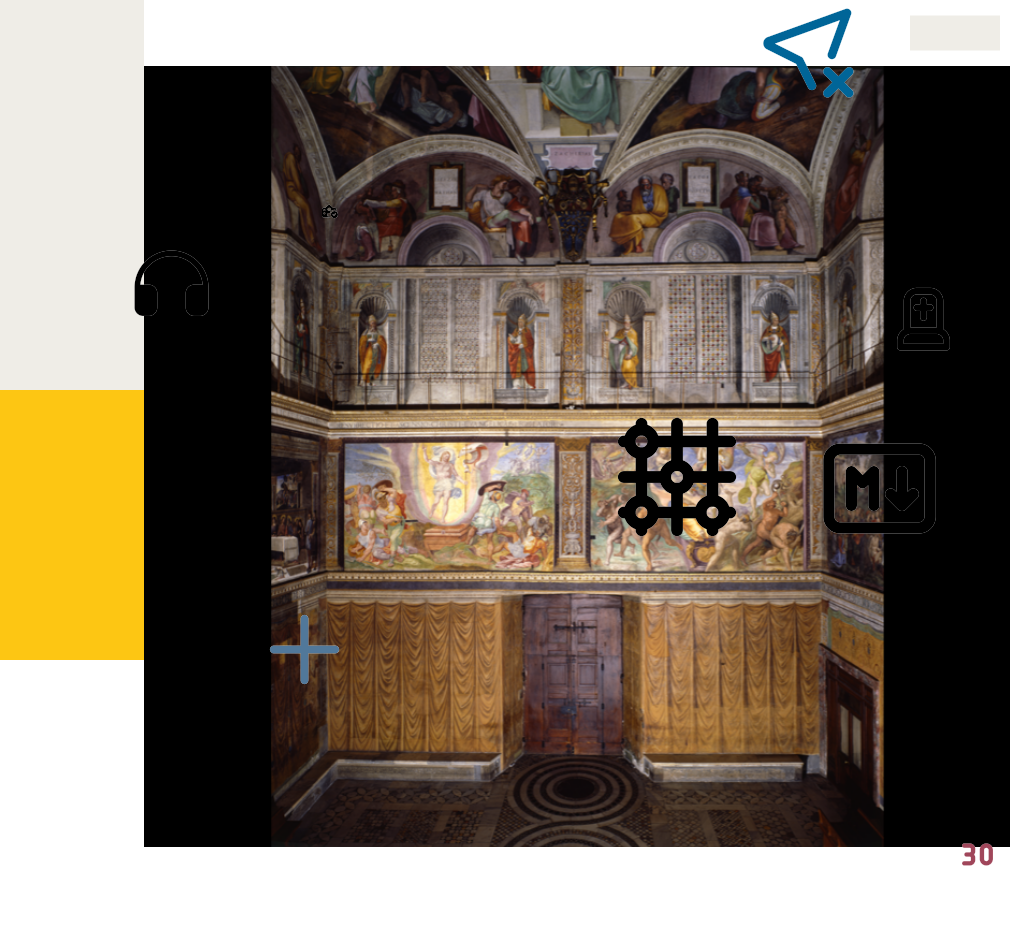 Image resolution: width=1010 pixels, height=948 pixels. What do you see at coordinates (677, 477) in the screenshot?
I see `play go board game` at bounding box center [677, 477].